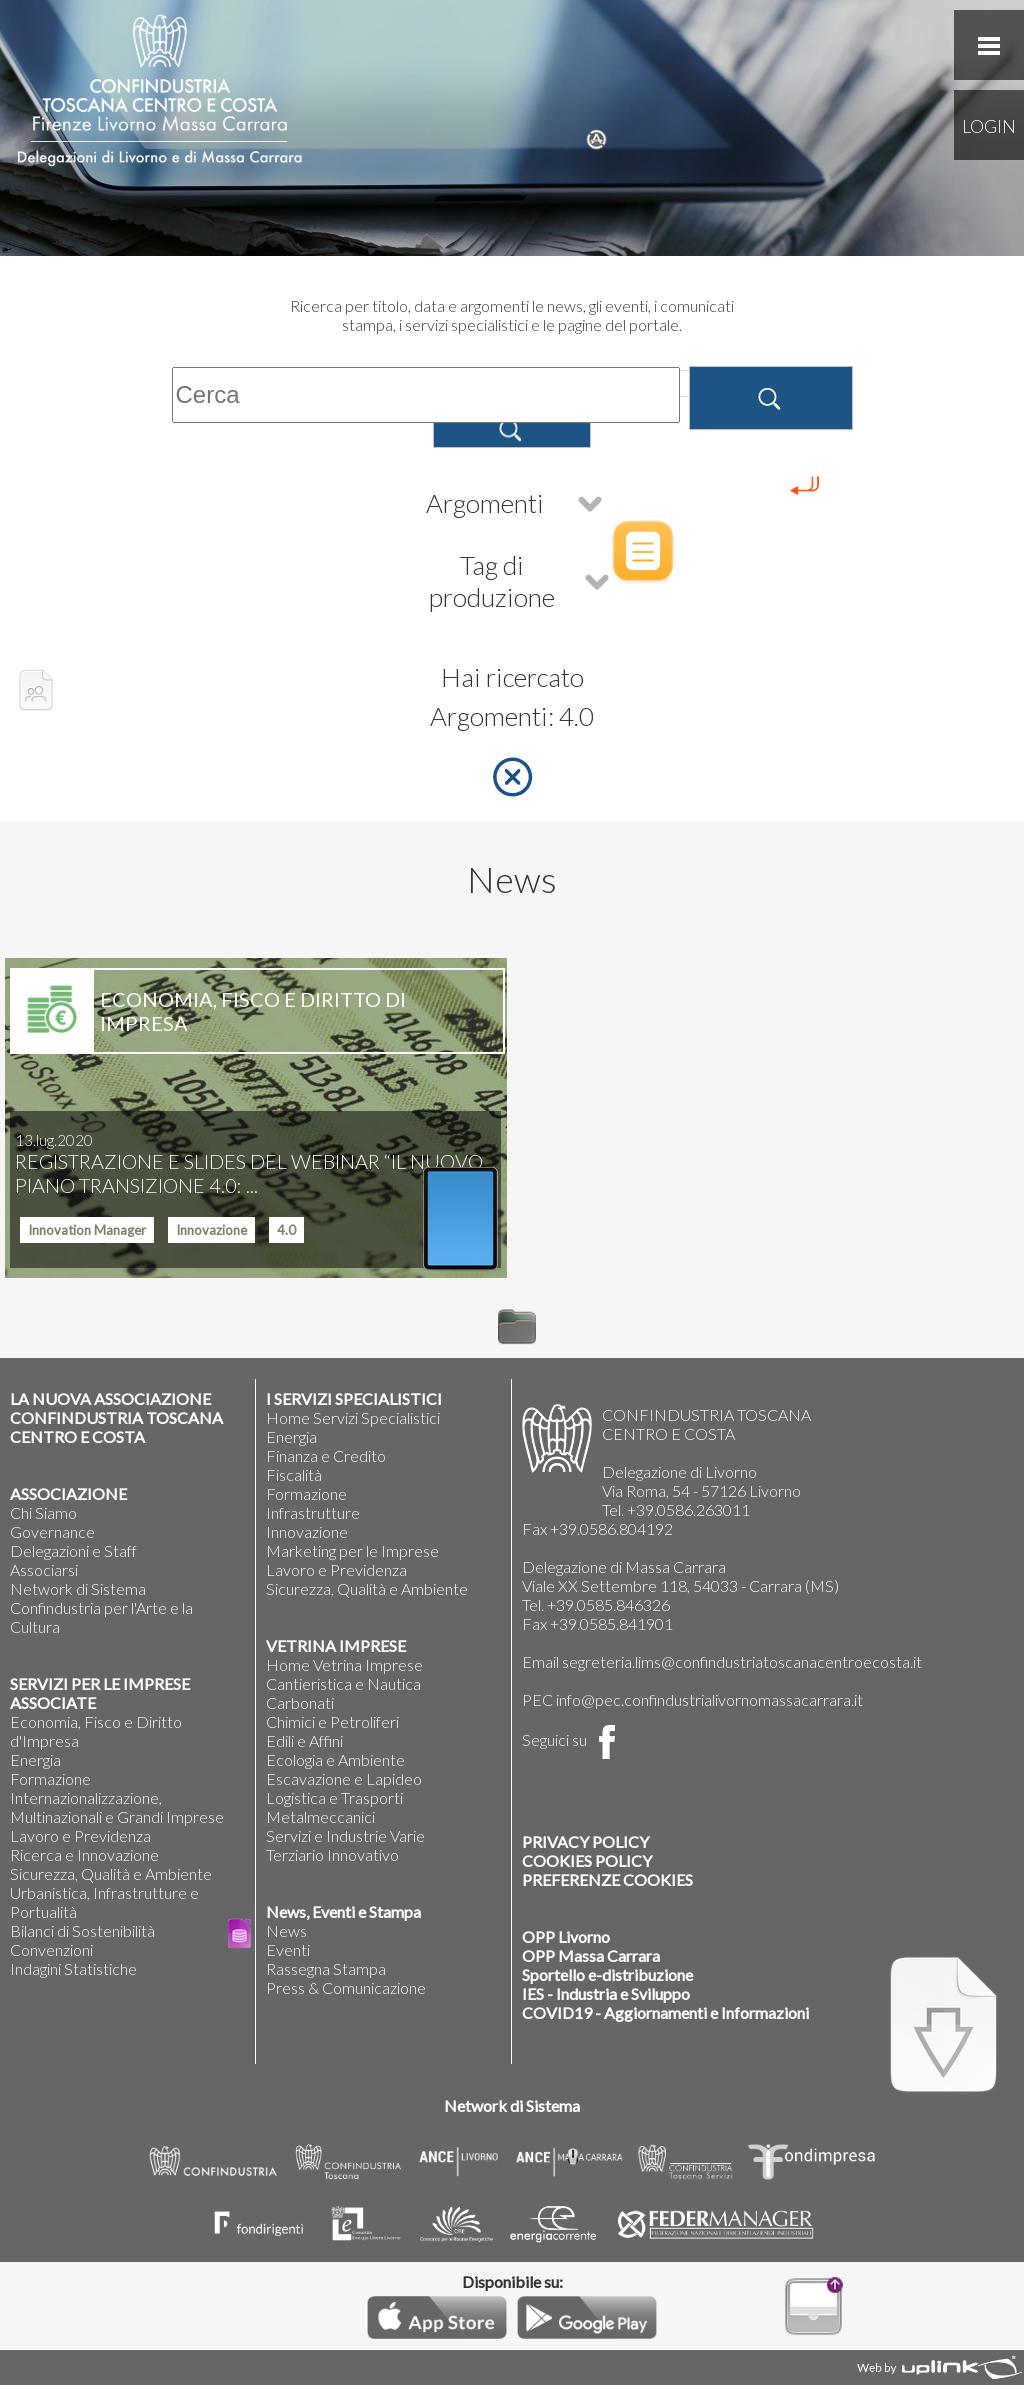 The image size is (1024, 2385). What do you see at coordinates (239, 1933) in the screenshot?
I see `open libreoffice base database application` at bounding box center [239, 1933].